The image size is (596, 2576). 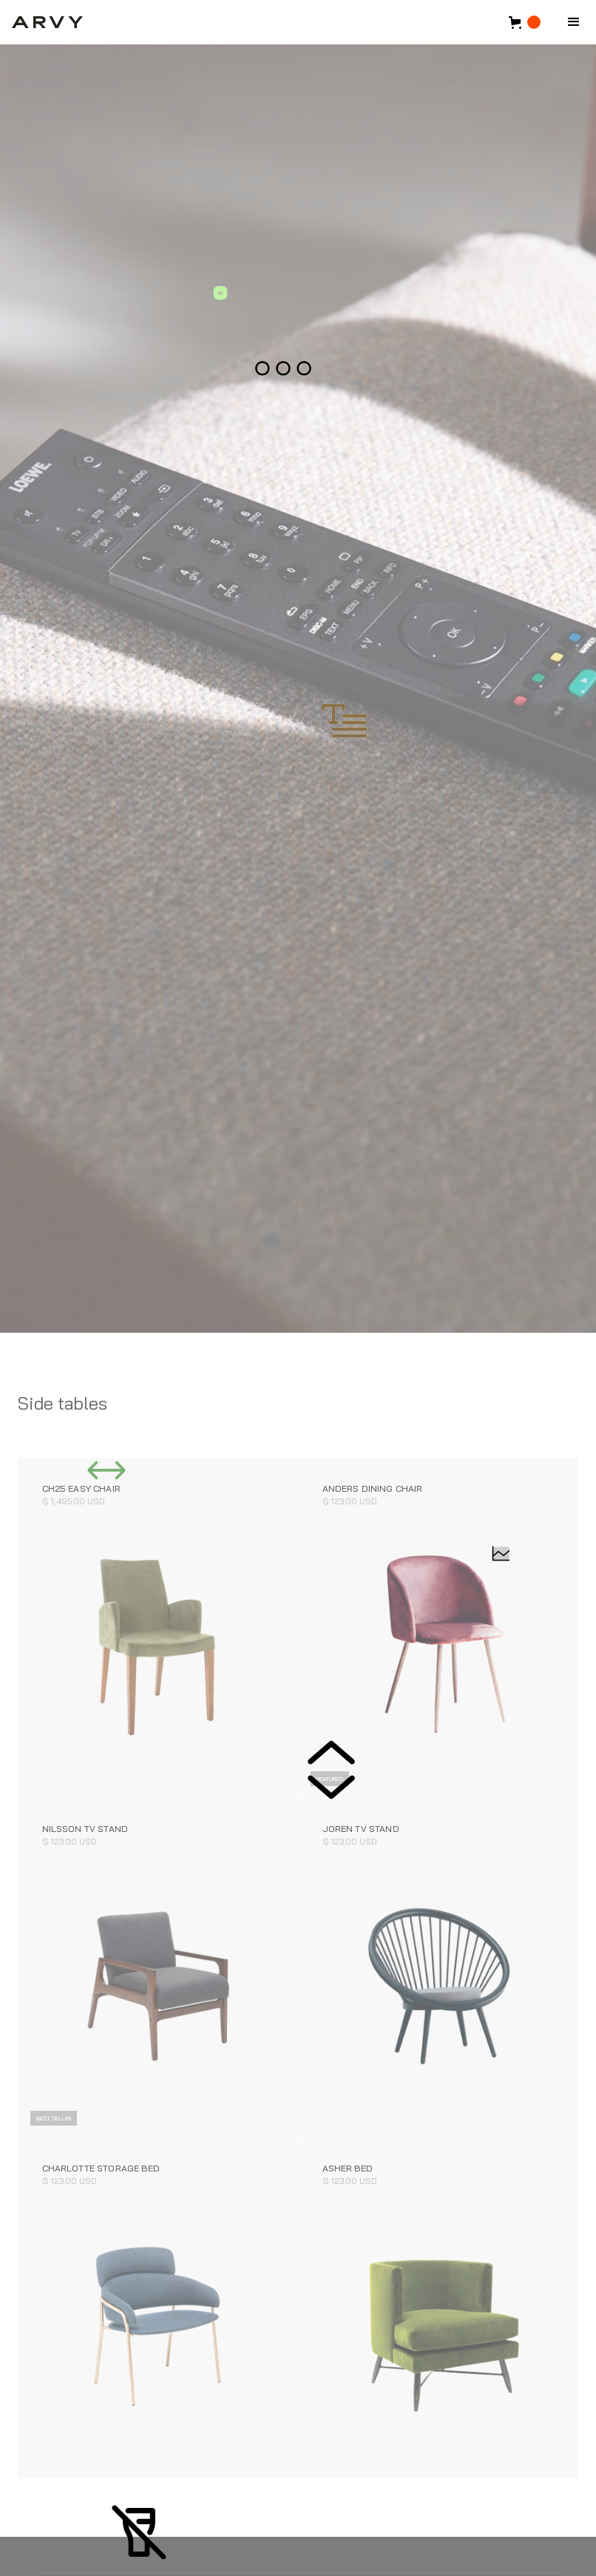 What do you see at coordinates (501, 1553) in the screenshot?
I see `view analytics or performance data` at bounding box center [501, 1553].